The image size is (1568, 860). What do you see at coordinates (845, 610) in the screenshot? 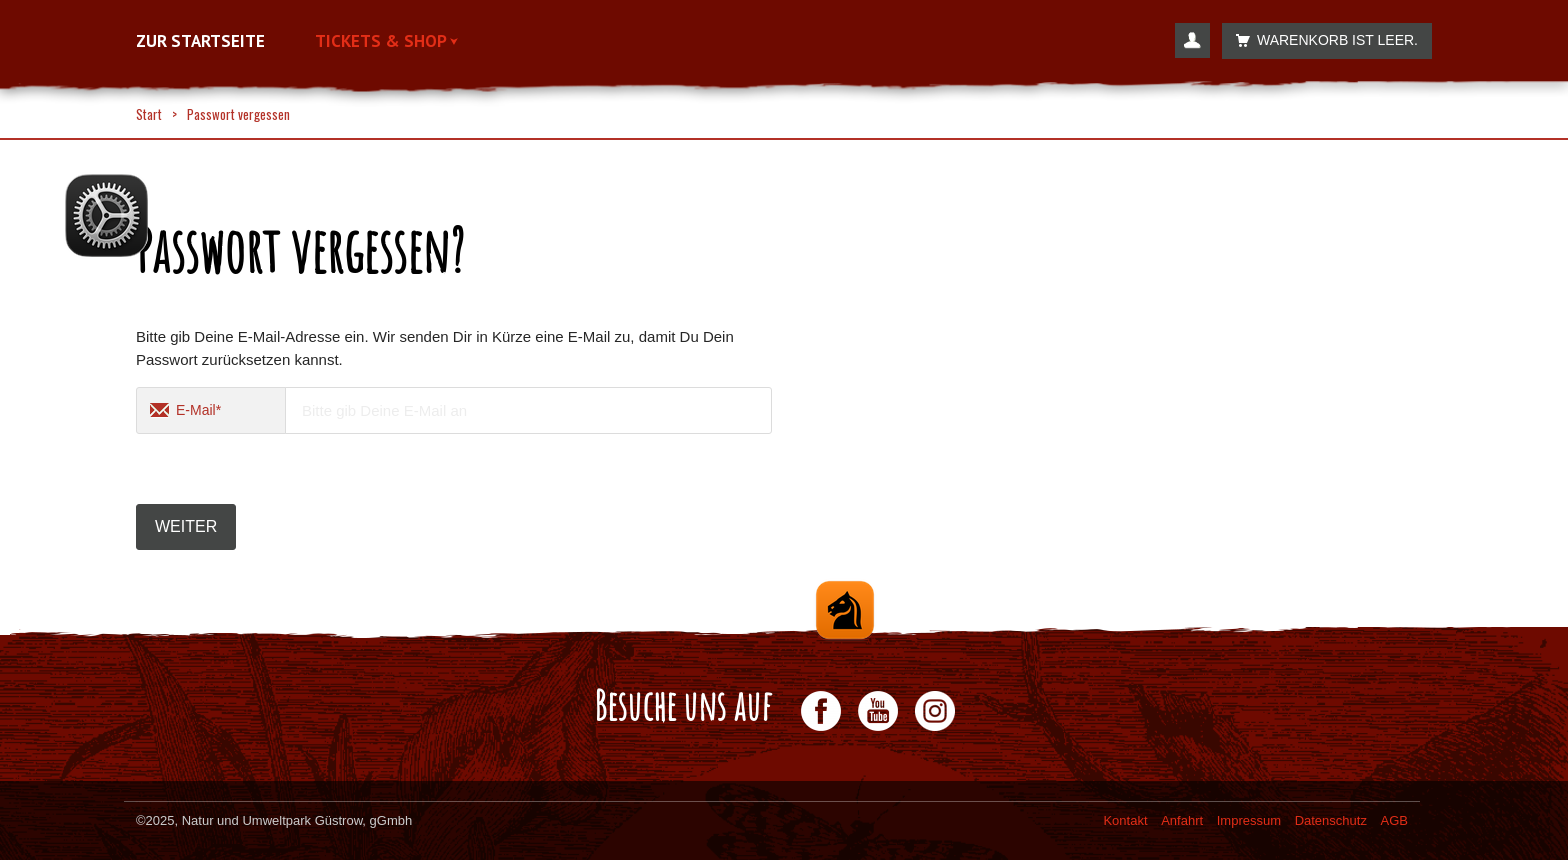
I see `open the Chess app` at bounding box center [845, 610].